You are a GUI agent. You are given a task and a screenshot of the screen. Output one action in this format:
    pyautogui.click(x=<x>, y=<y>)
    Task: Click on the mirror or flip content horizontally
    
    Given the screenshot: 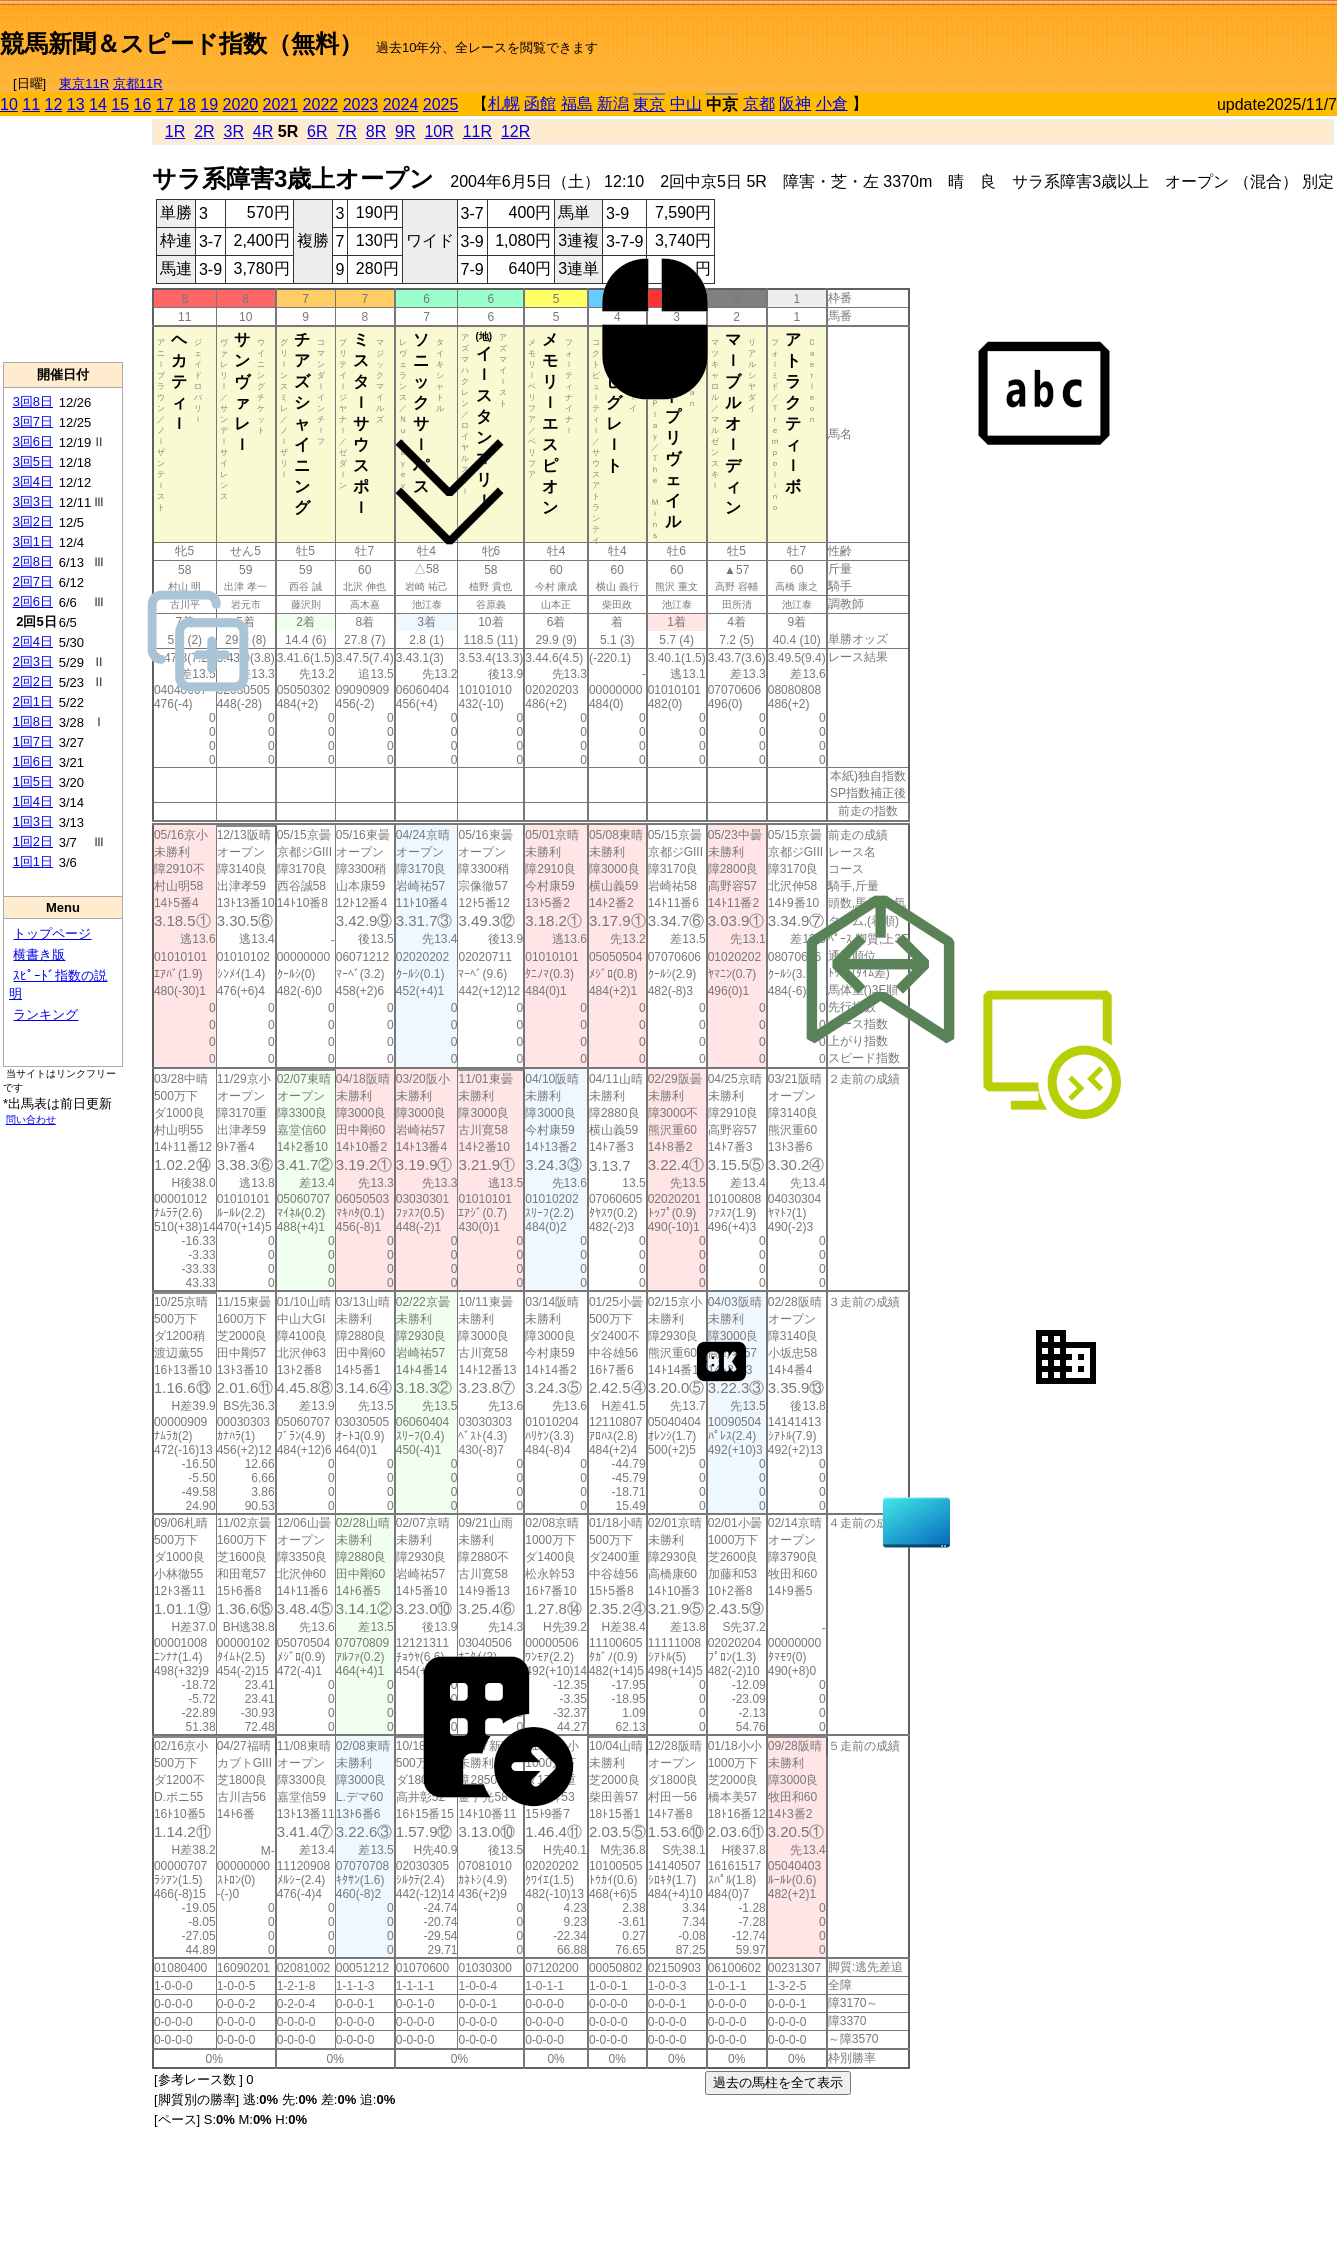 What is the action you would take?
    pyautogui.click(x=880, y=969)
    